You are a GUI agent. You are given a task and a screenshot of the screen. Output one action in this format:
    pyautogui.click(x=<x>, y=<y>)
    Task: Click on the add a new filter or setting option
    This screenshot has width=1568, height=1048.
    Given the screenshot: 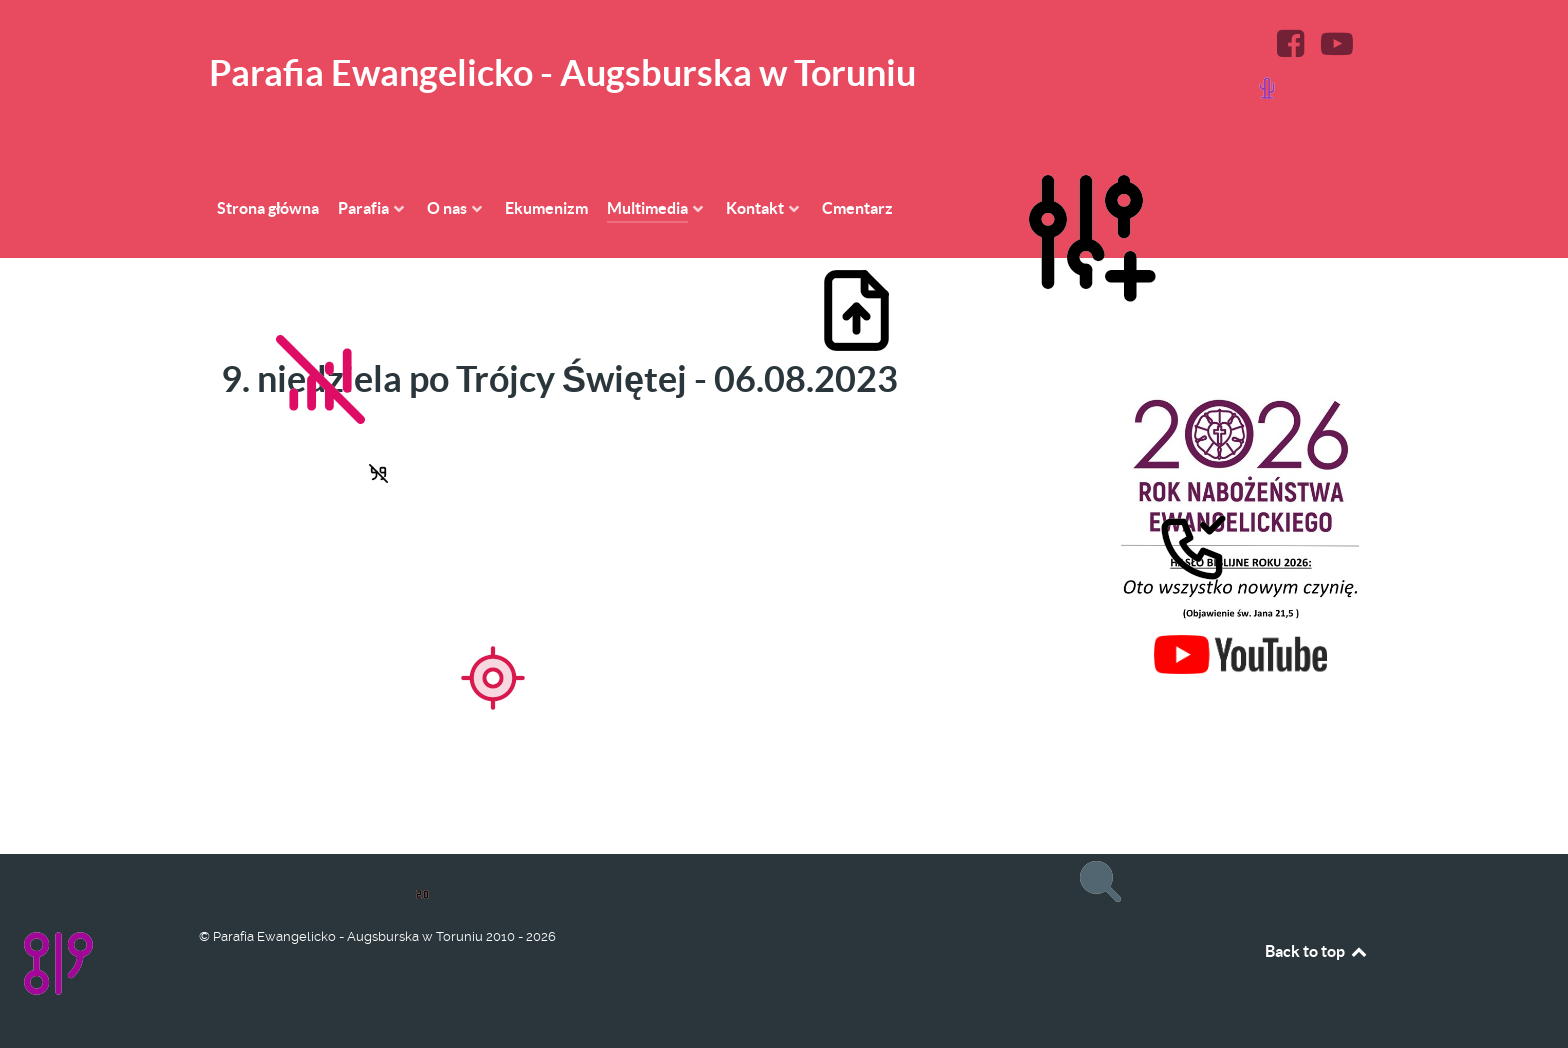 What is the action you would take?
    pyautogui.click(x=1086, y=232)
    